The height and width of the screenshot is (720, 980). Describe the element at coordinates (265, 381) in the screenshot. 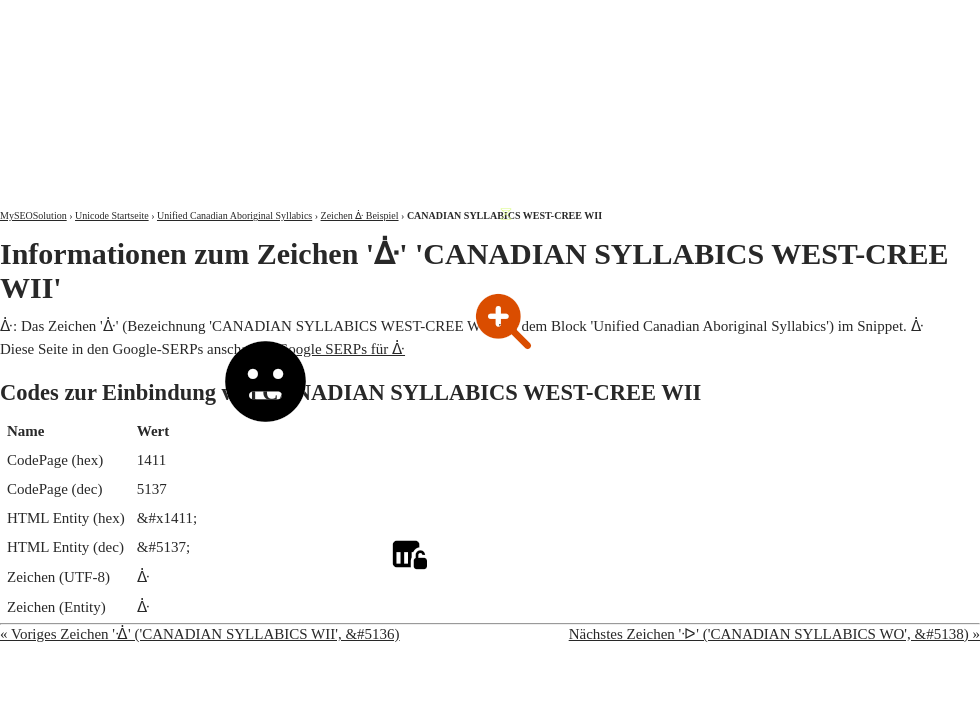

I see `indicate a neutral or indifferent reaction` at that location.